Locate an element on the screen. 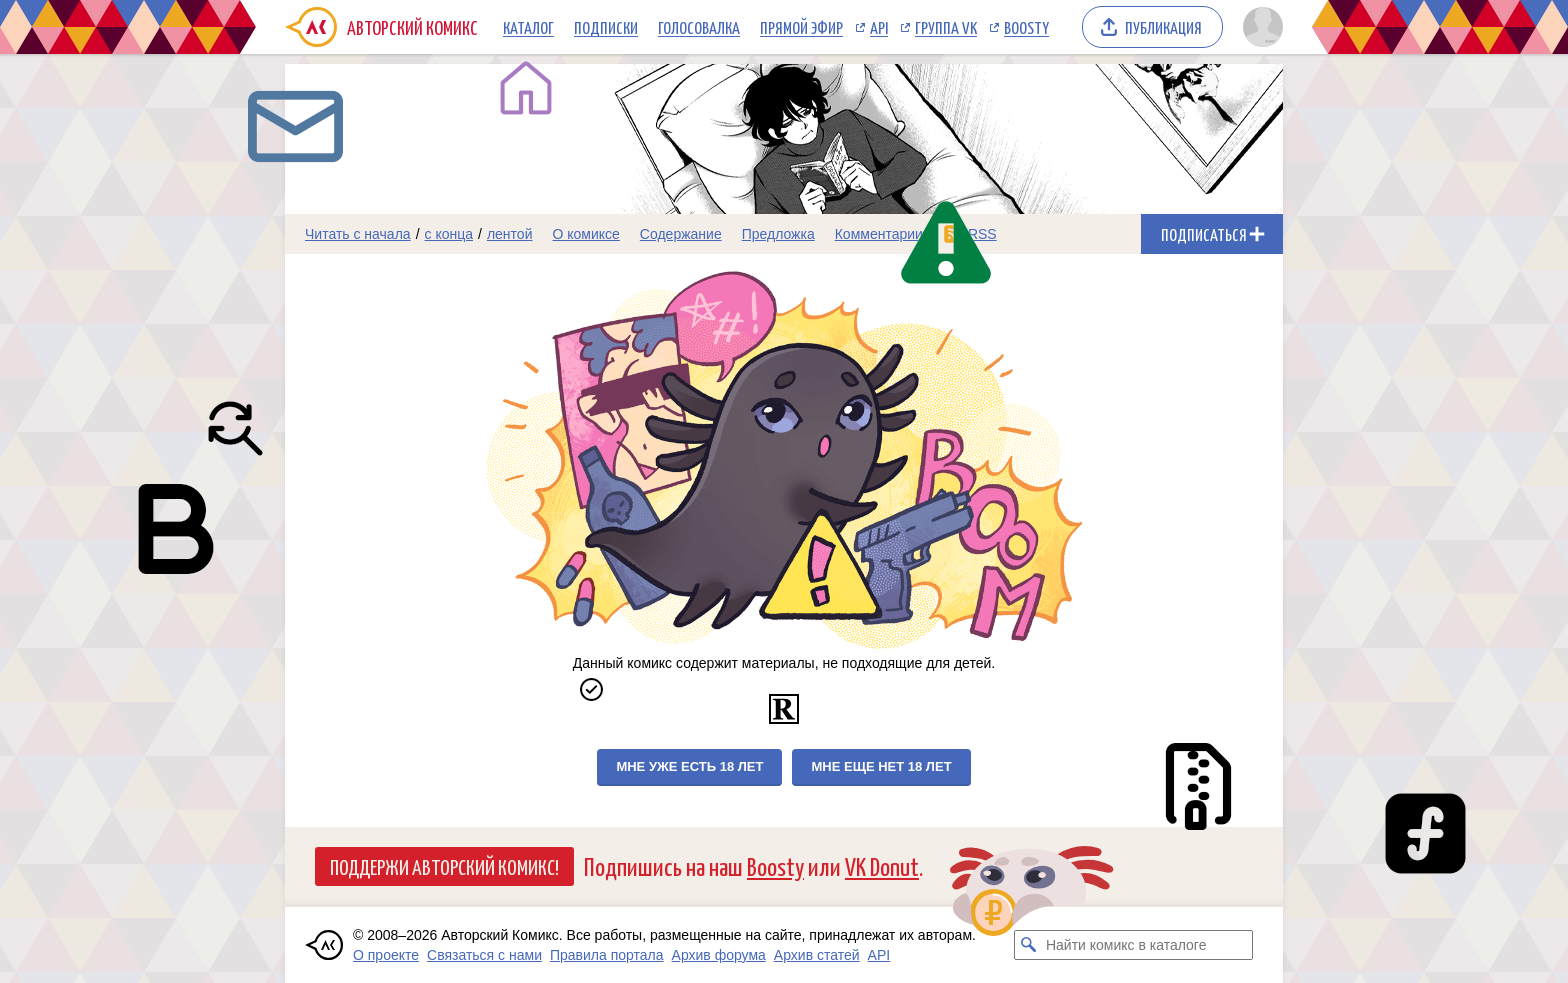 The width and height of the screenshot is (1568, 983). apply bold formatting to selected text is located at coordinates (176, 529).